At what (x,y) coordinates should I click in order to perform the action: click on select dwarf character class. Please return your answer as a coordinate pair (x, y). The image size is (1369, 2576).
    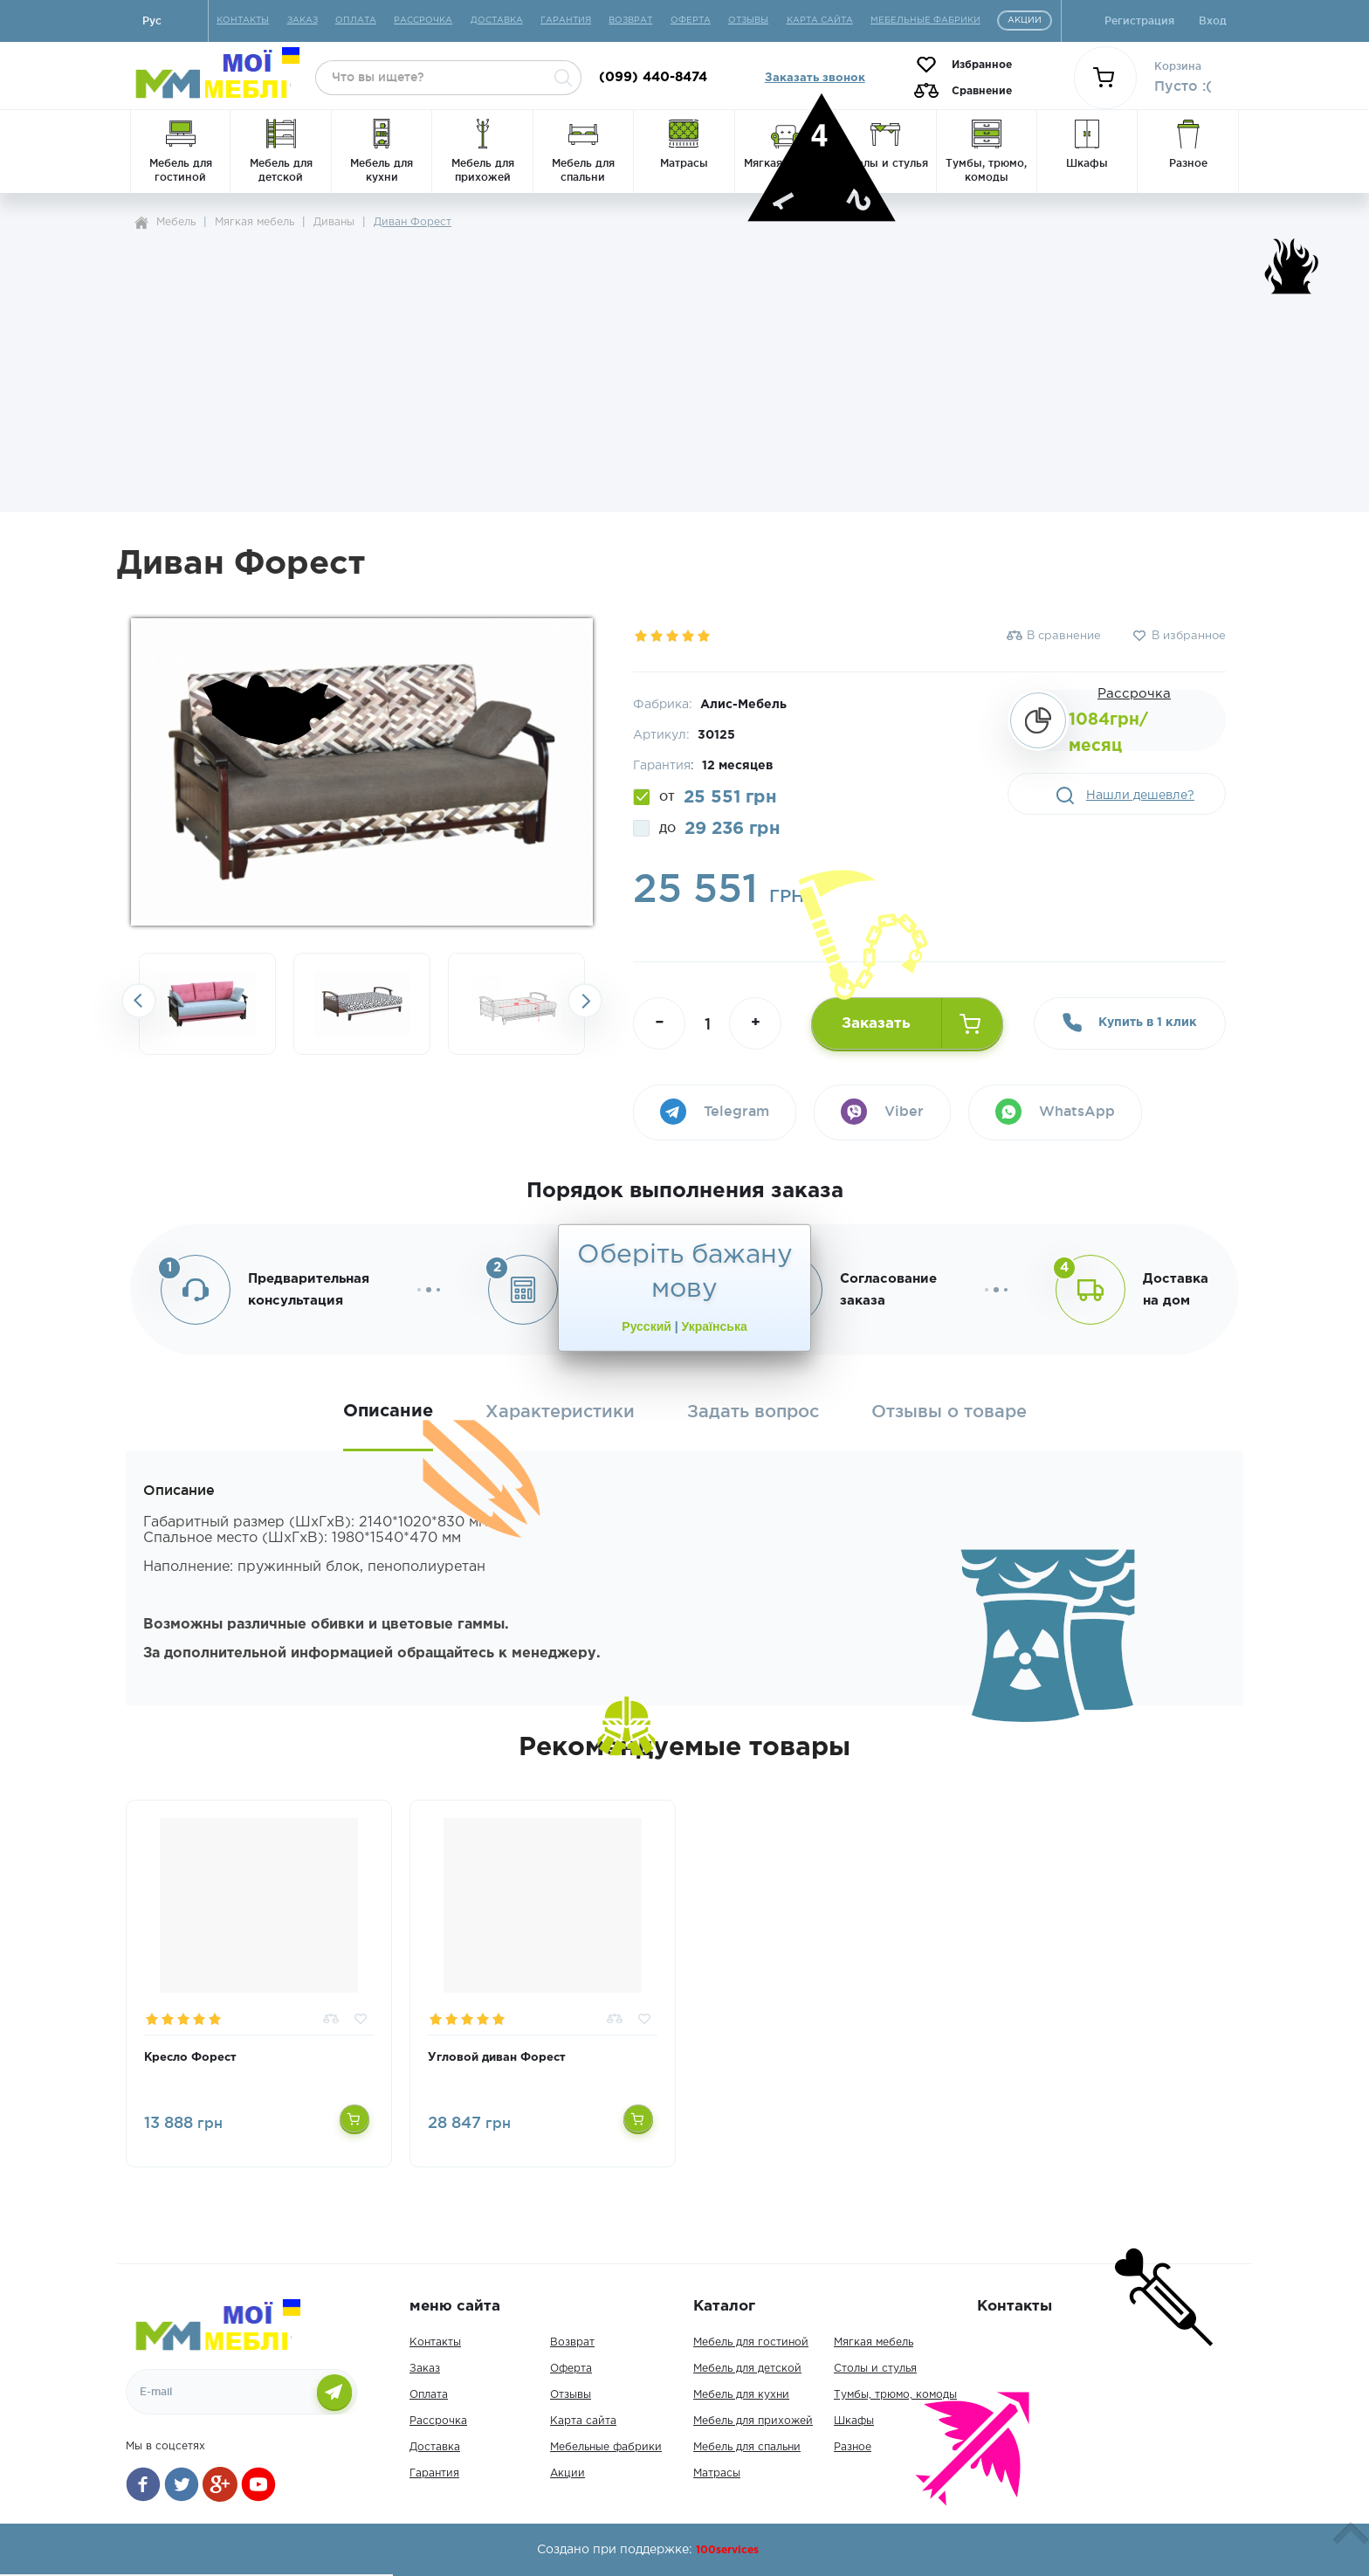
    Looking at the image, I should click on (626, 1725).